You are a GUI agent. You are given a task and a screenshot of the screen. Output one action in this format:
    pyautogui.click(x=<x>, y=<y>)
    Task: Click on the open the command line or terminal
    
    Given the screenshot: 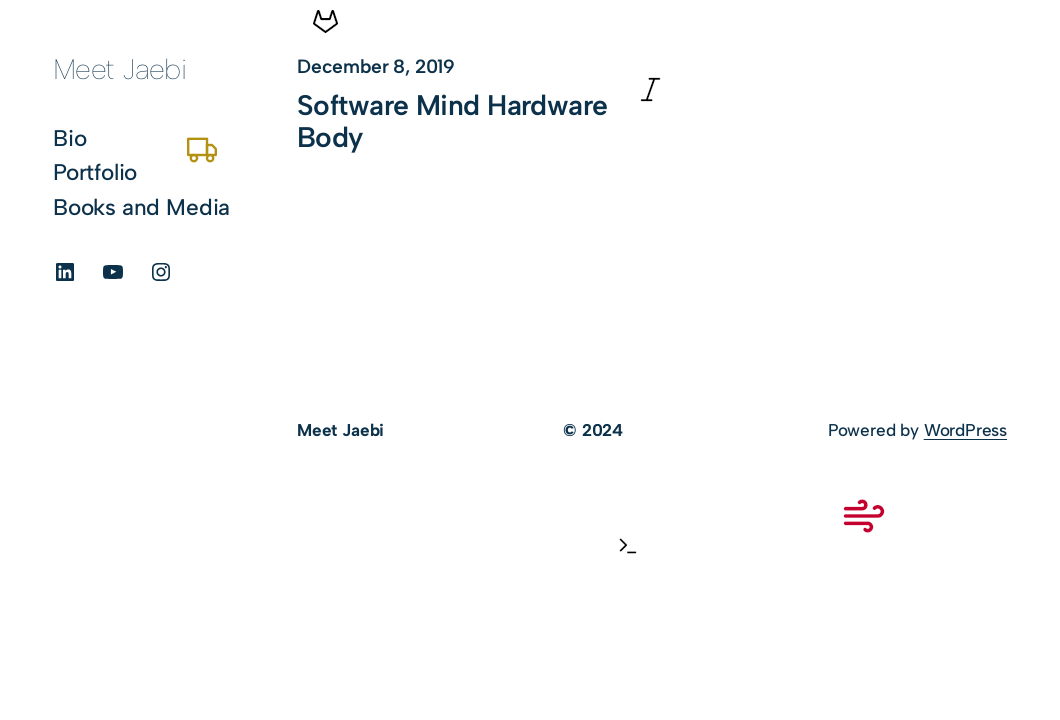 What is the action you would take?
    pyautogui.click(x=628, y=546)
    